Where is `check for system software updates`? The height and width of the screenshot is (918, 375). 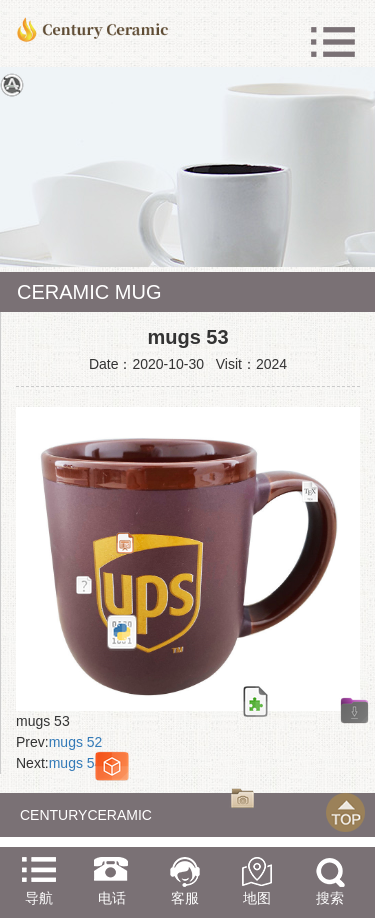 check for system software updates is located at coordinates (12, 85).